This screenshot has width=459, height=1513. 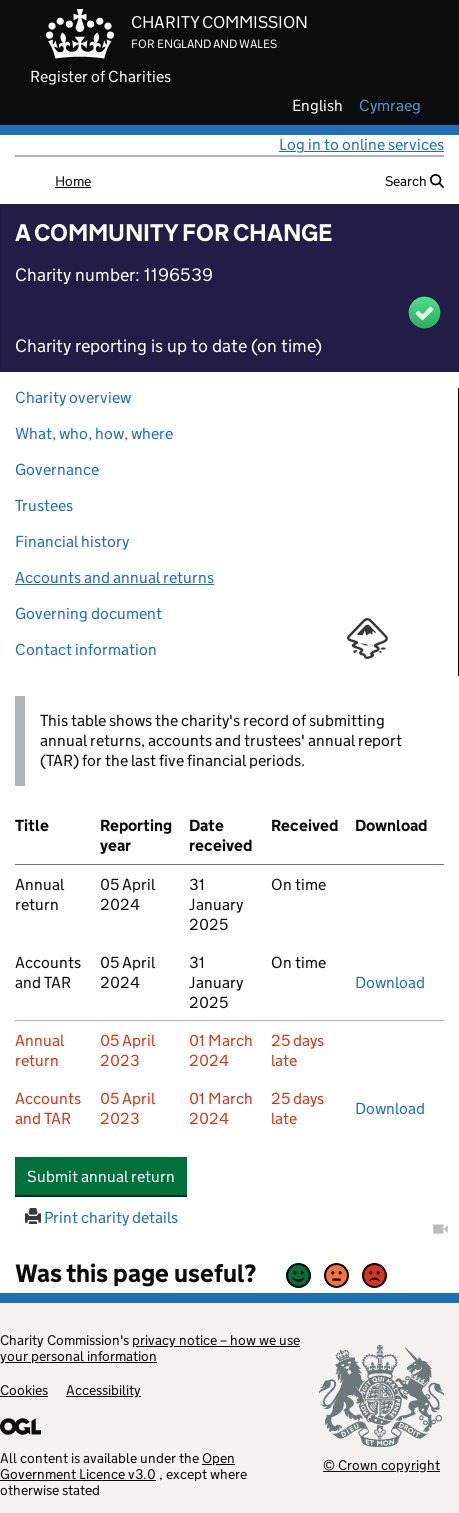 I want to click on open inkscape vector graphics editor, so click(x=367, y=638).